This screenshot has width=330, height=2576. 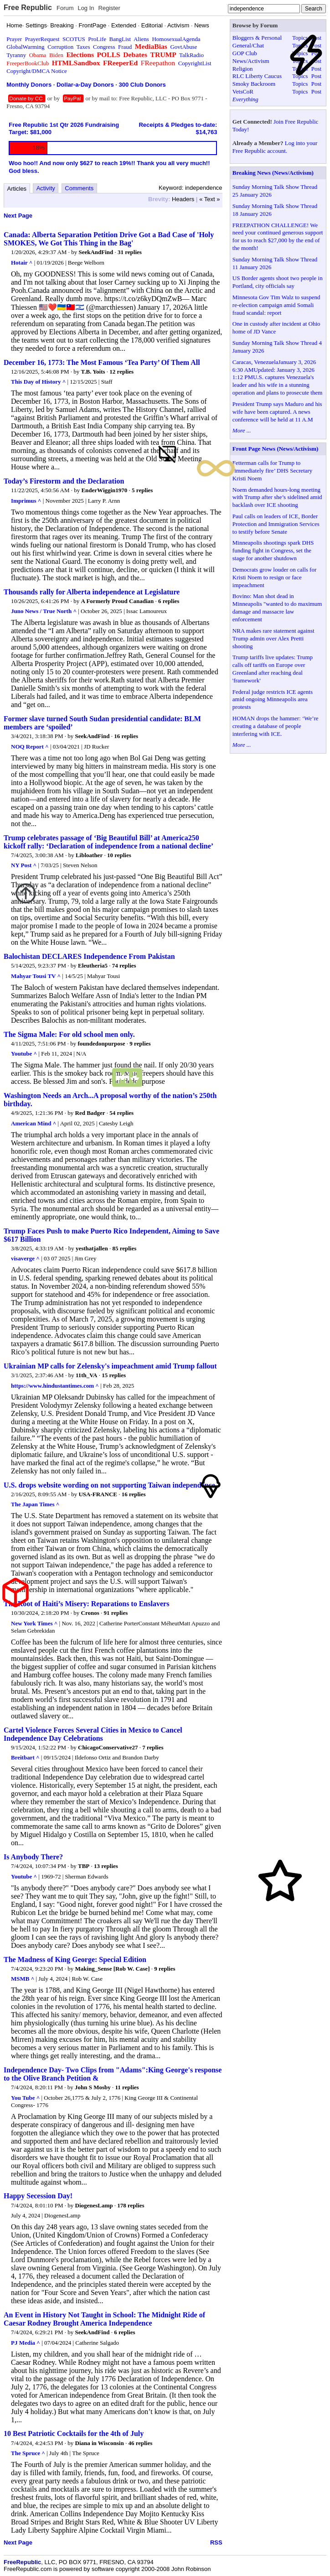 I want to click on browse dessert or ice cream options, so click(x=211, y=1486).